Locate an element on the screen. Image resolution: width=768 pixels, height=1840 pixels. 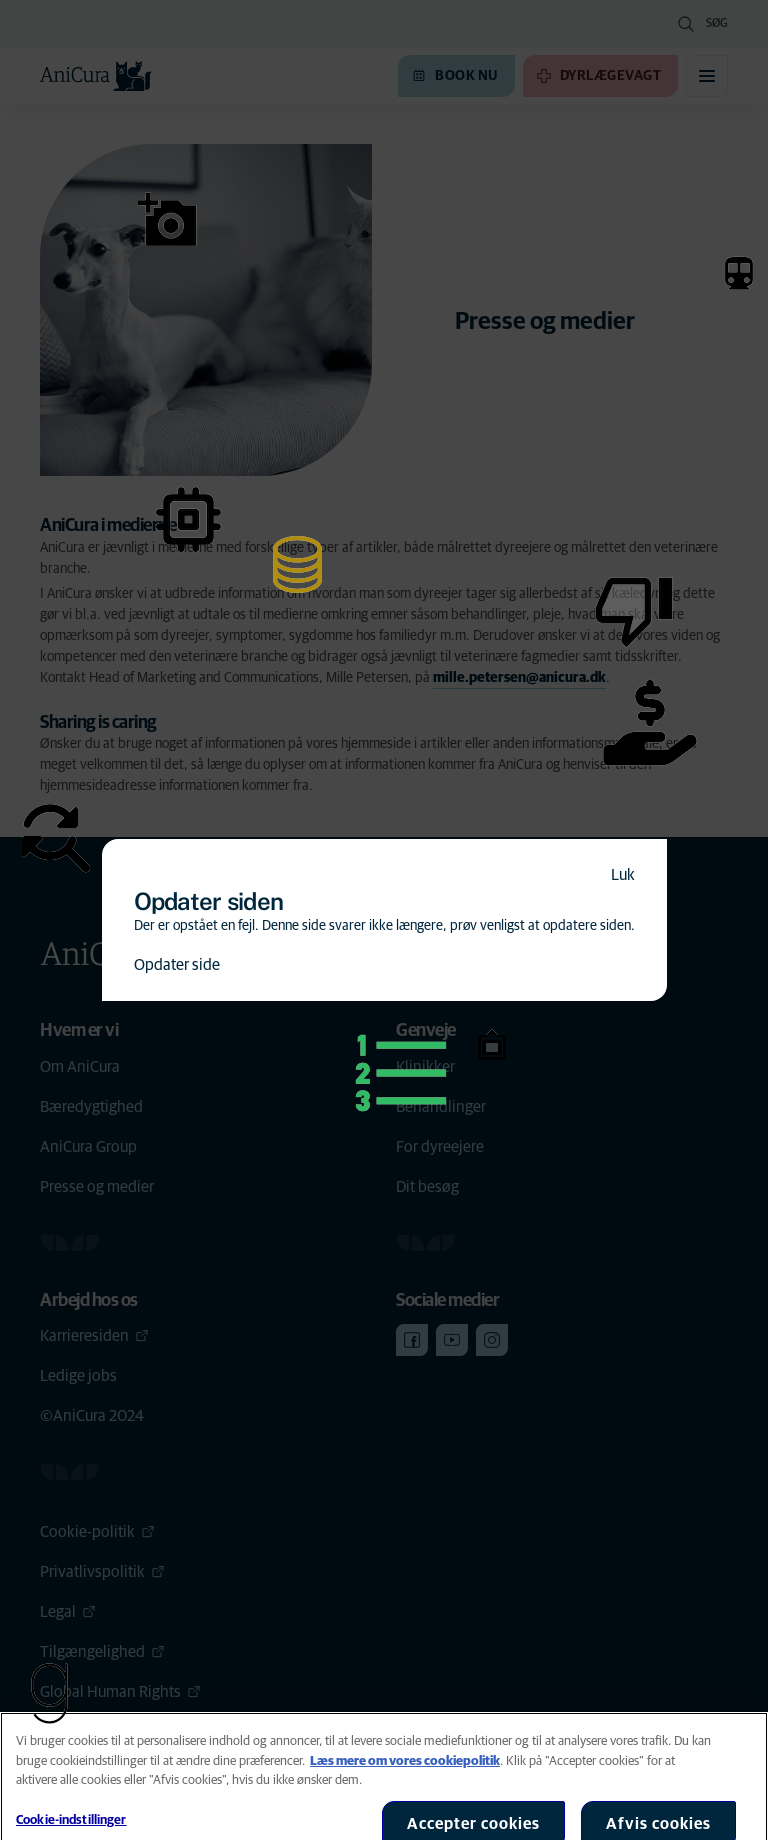
add a new photo is located at coordinates (168, 220).